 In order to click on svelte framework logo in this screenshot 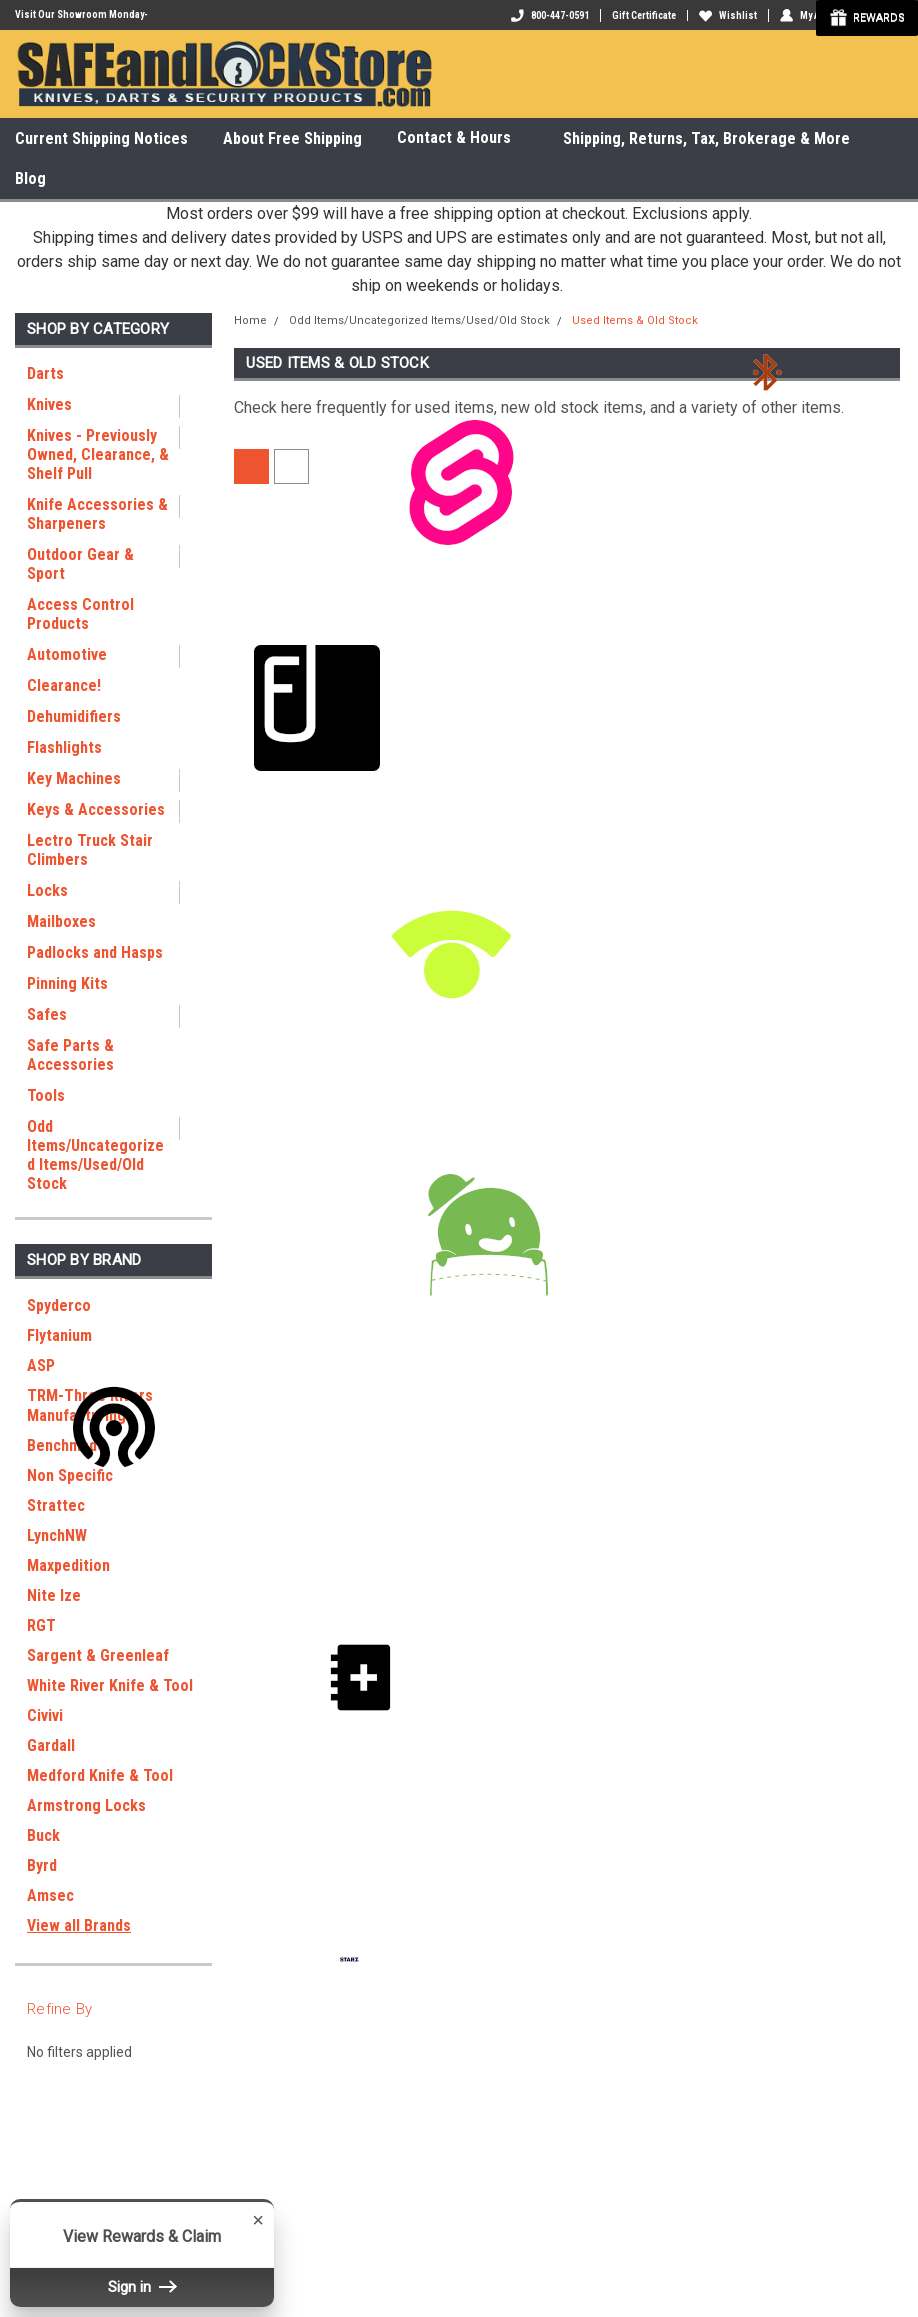, I will do `click(461, 482)`.